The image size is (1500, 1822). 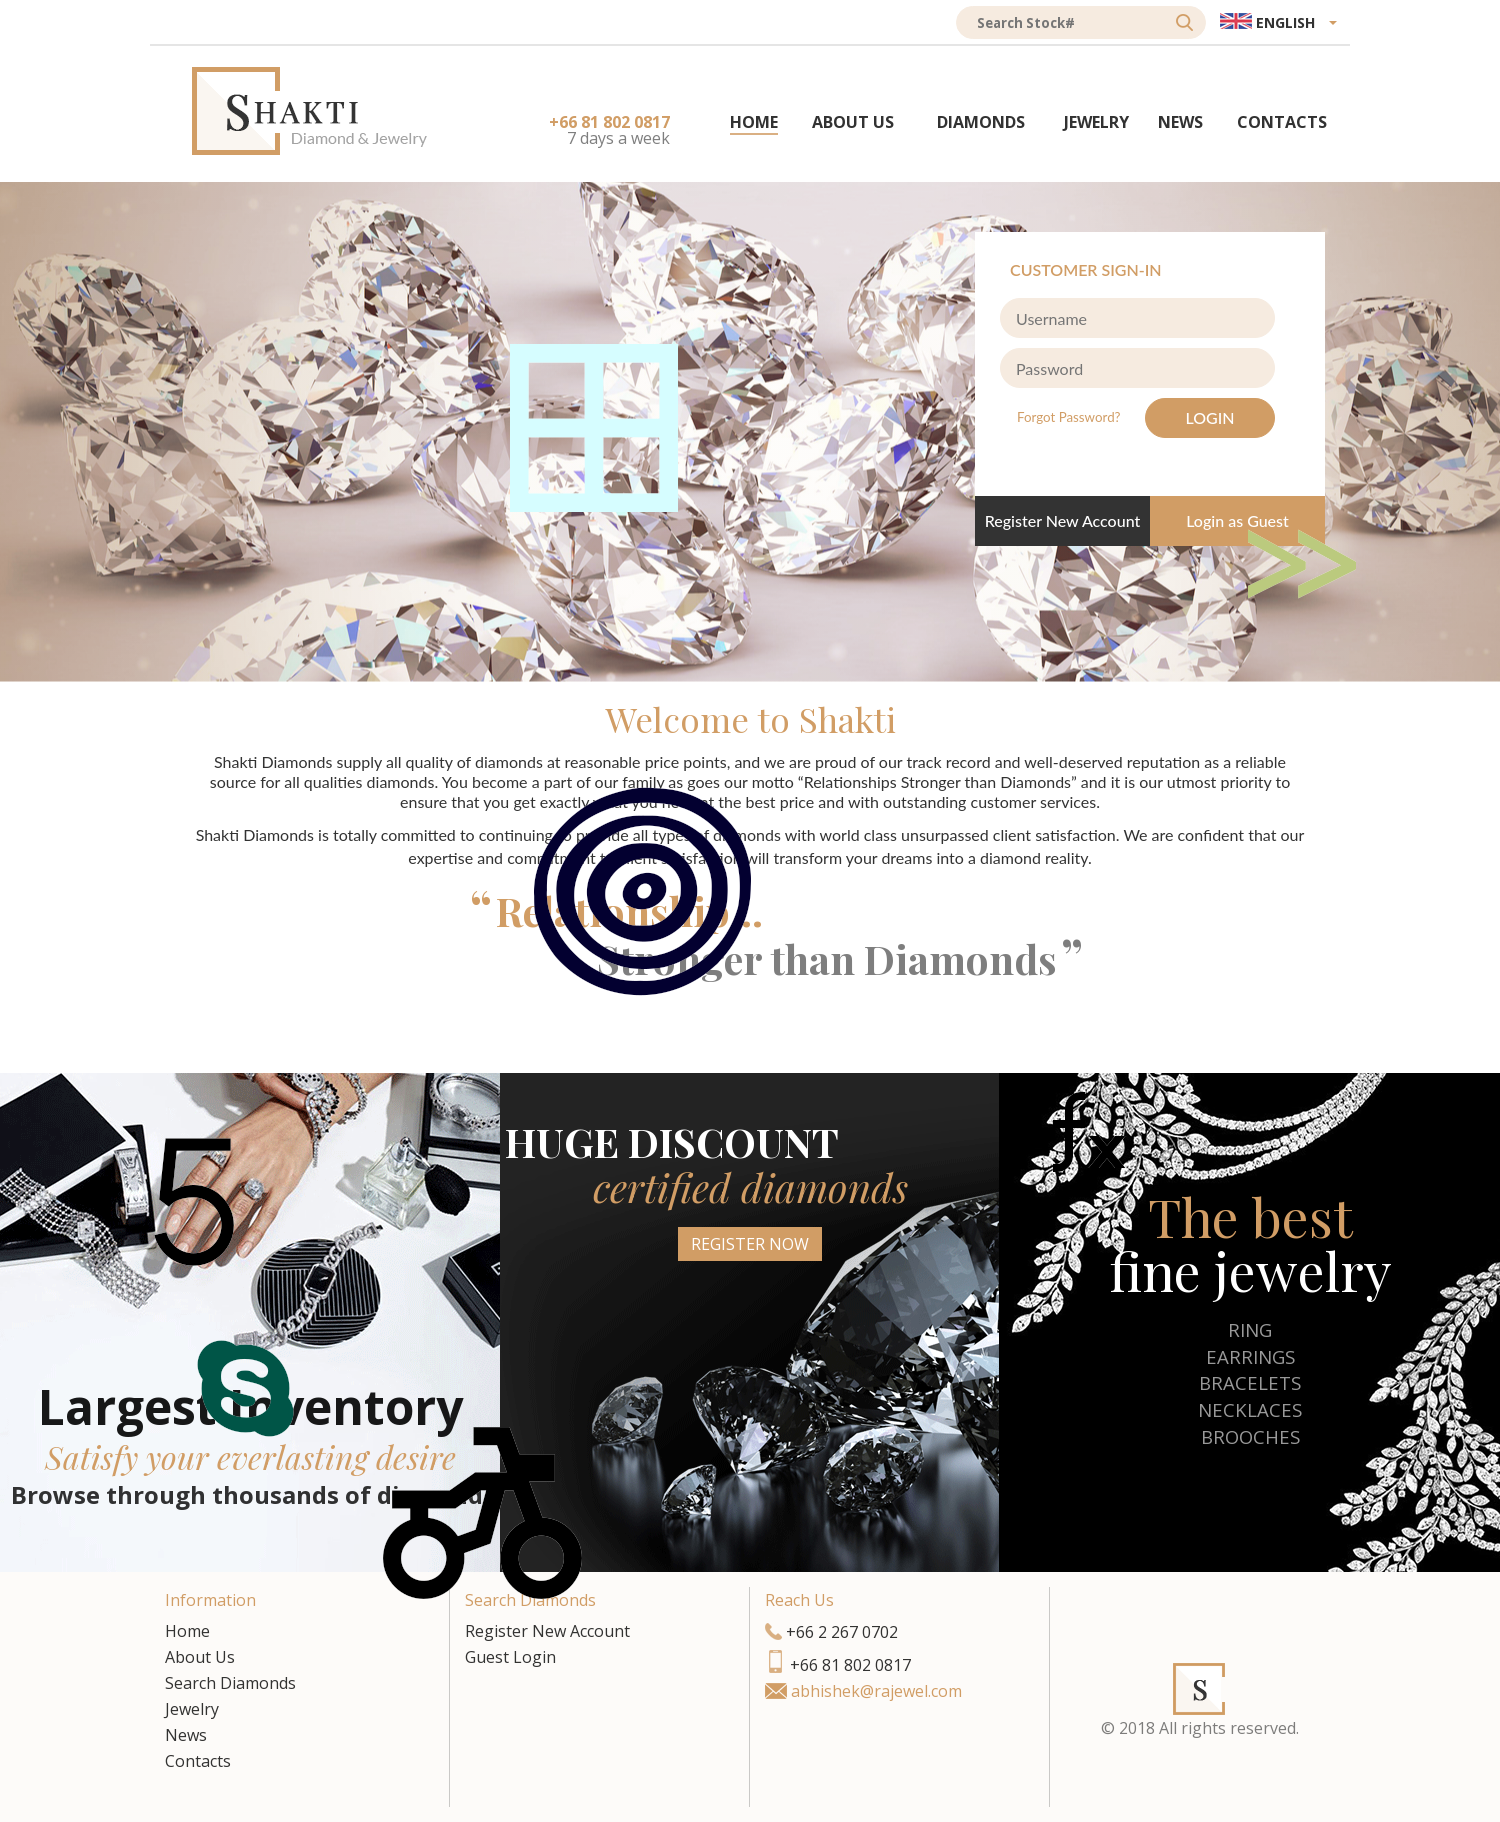 What do you see at coordinates (1302, 564) in the screenshot?
I see `cobalt app or service logo` at bounding box center [1302, 564].